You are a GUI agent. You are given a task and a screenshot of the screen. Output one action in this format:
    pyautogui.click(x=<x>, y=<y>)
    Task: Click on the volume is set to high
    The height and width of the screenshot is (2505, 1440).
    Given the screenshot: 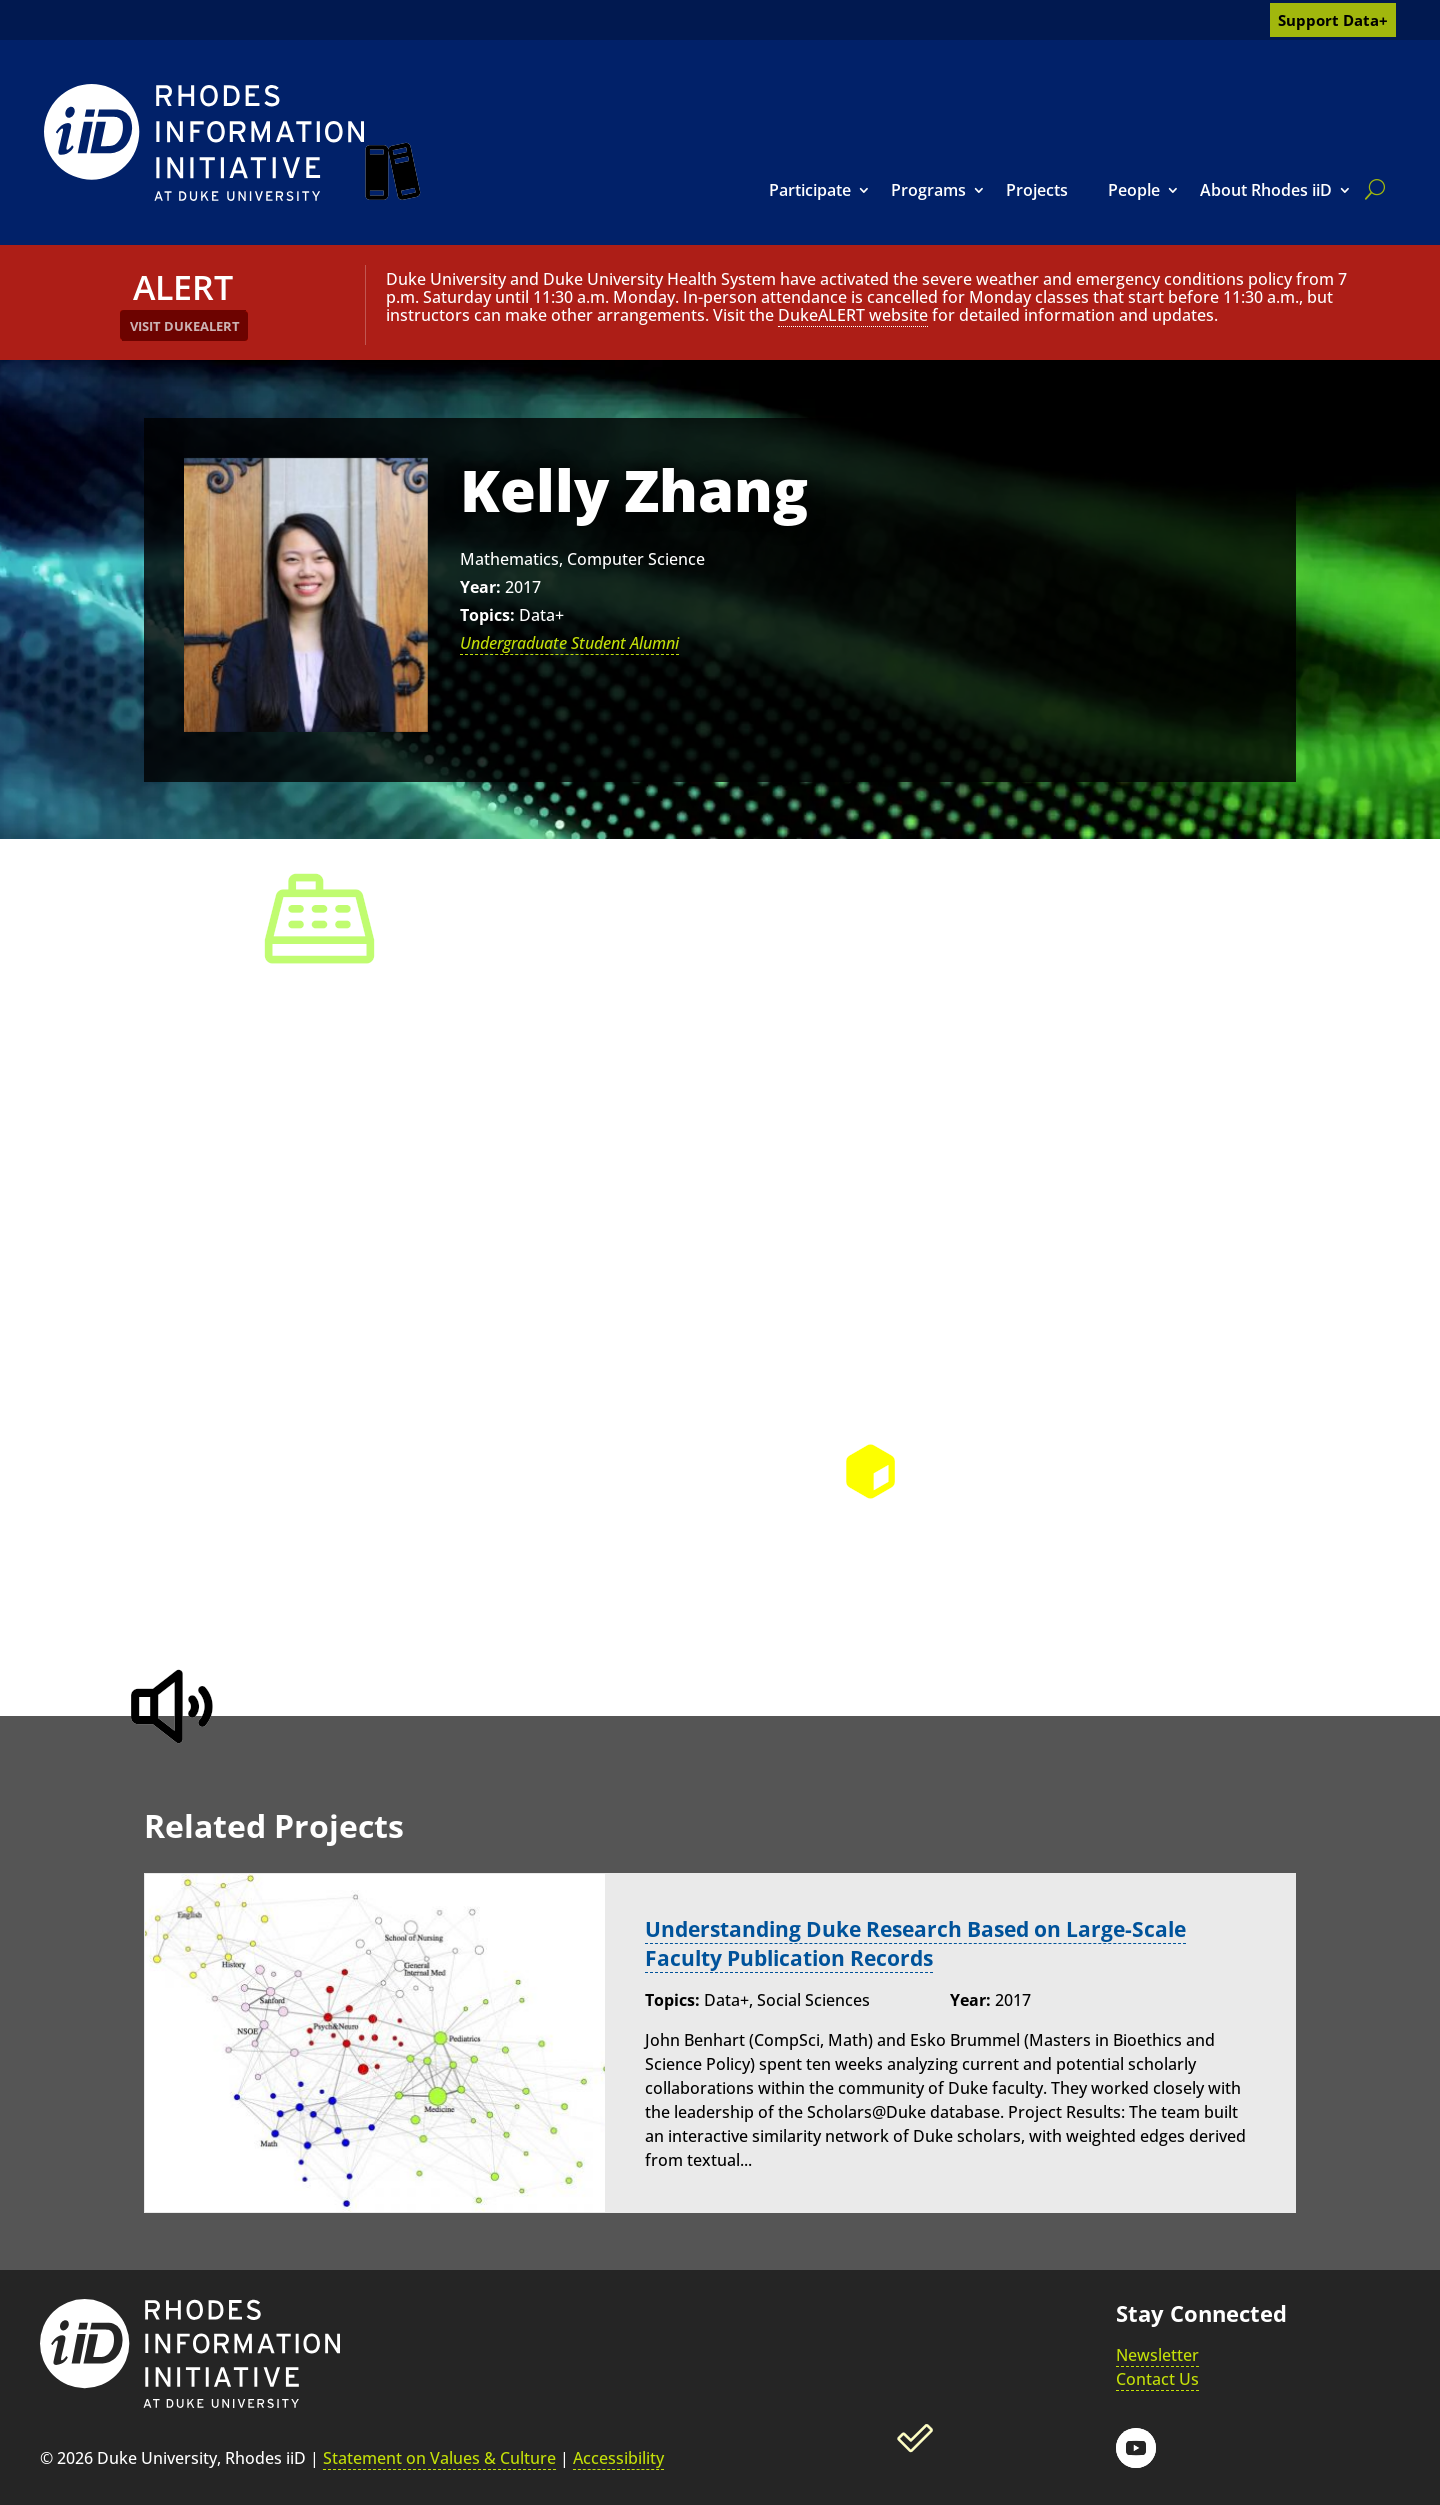 What is the action you would take?
    pyautogui.click(x=170, y=1706)
    